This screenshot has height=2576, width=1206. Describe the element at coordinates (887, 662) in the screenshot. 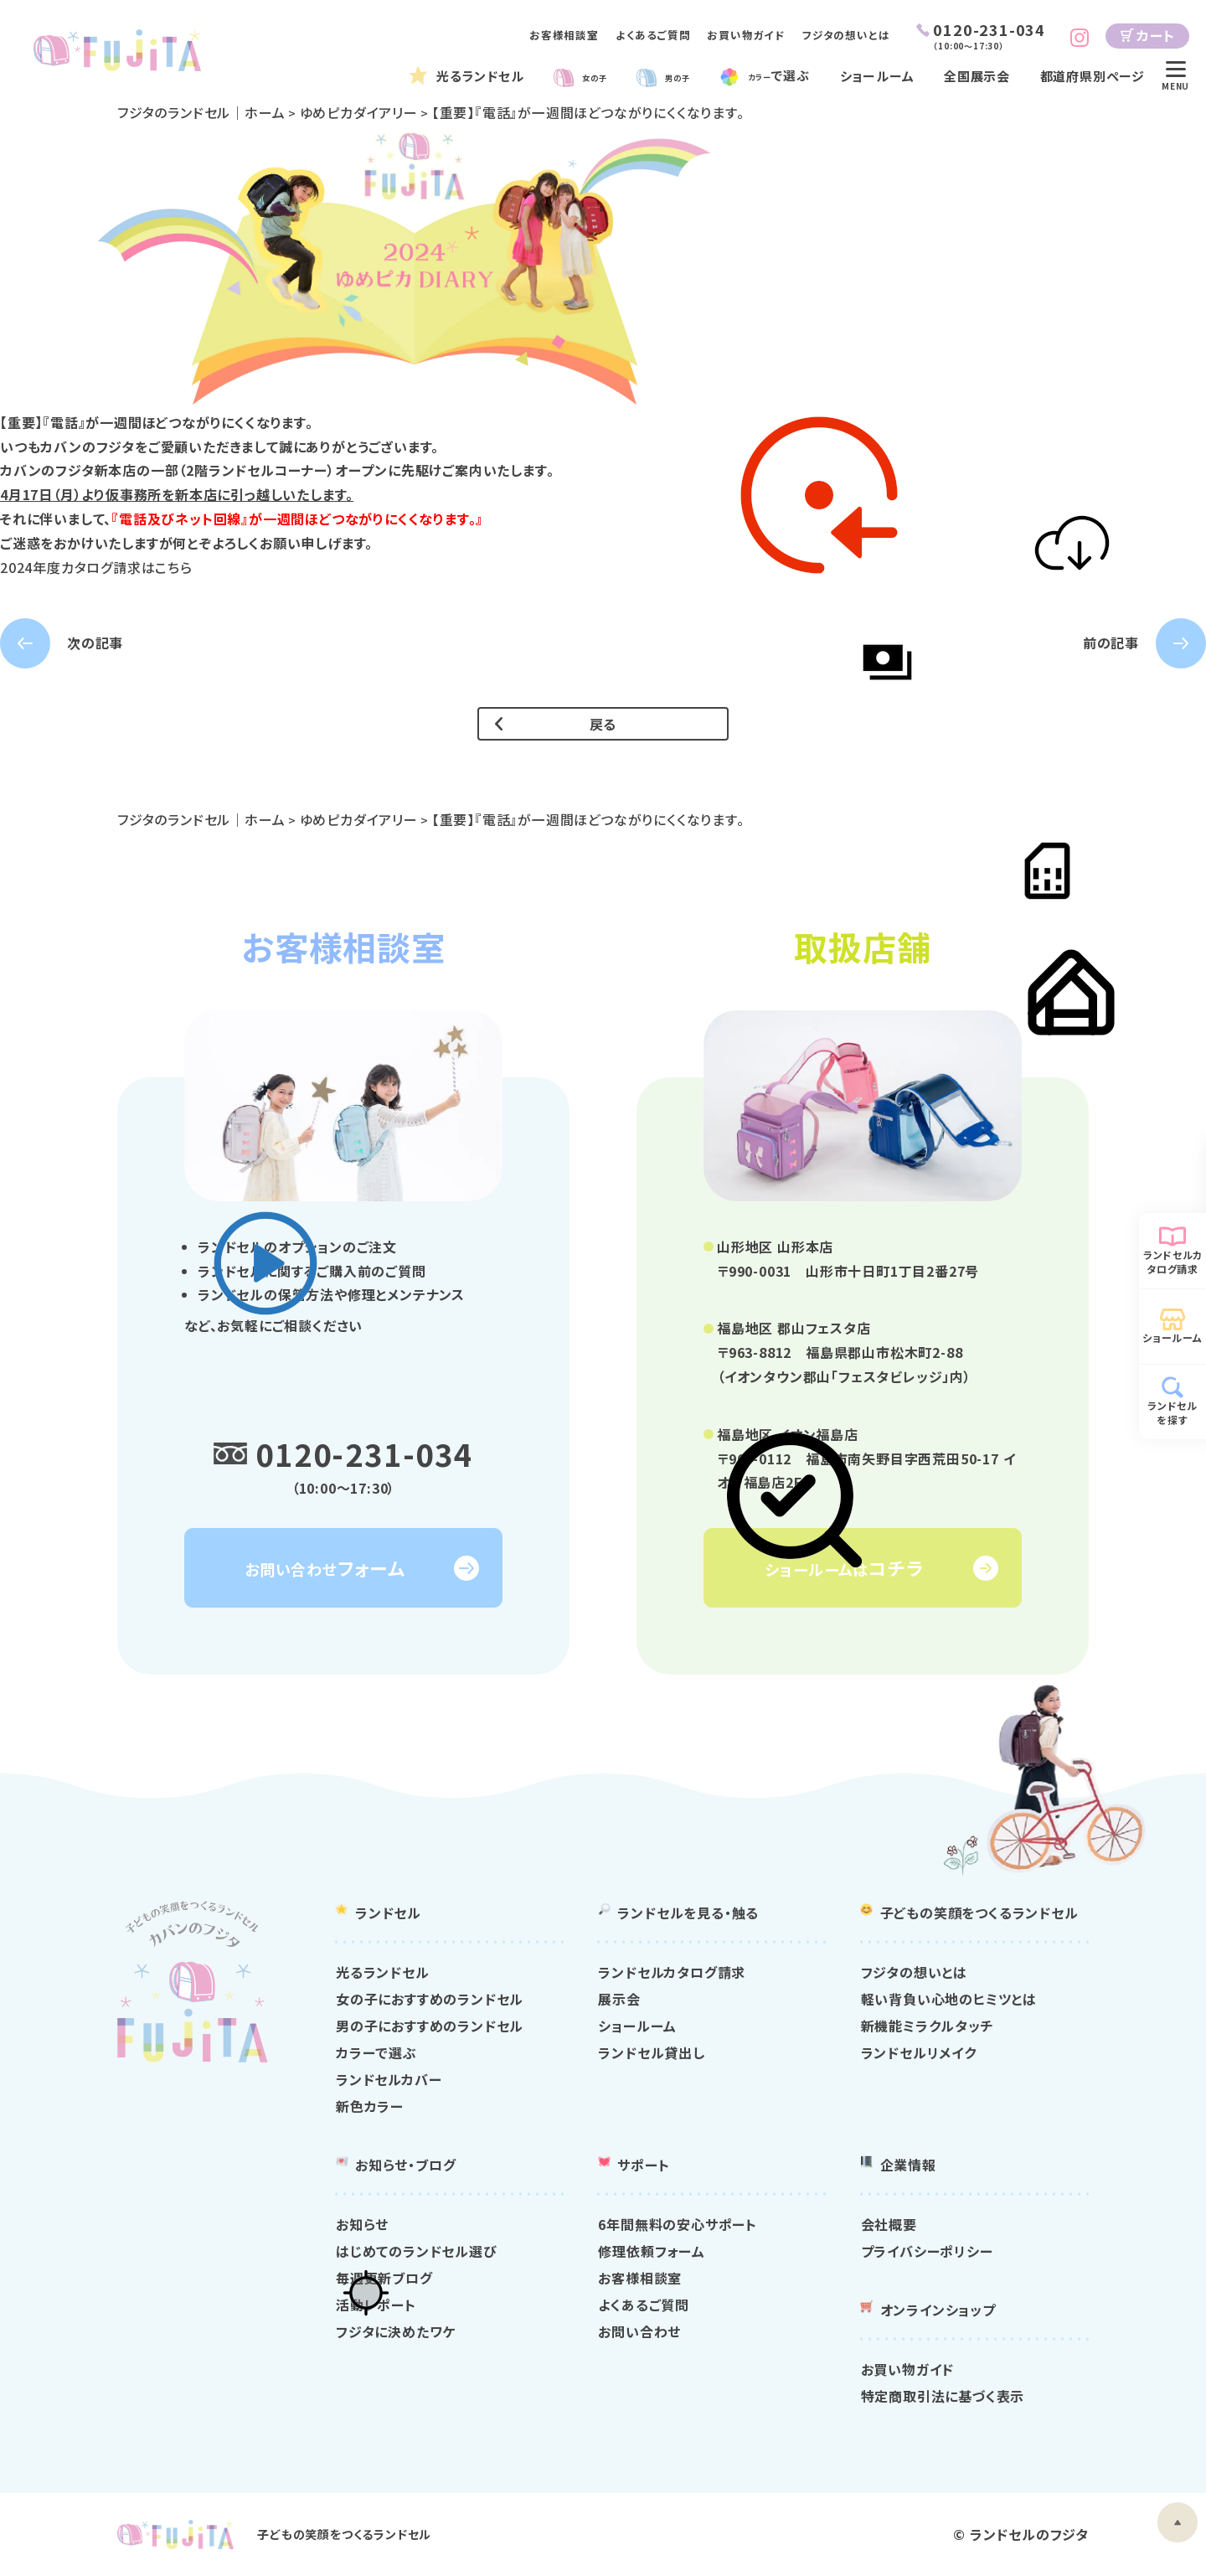

I see `access payment methods` at that location.